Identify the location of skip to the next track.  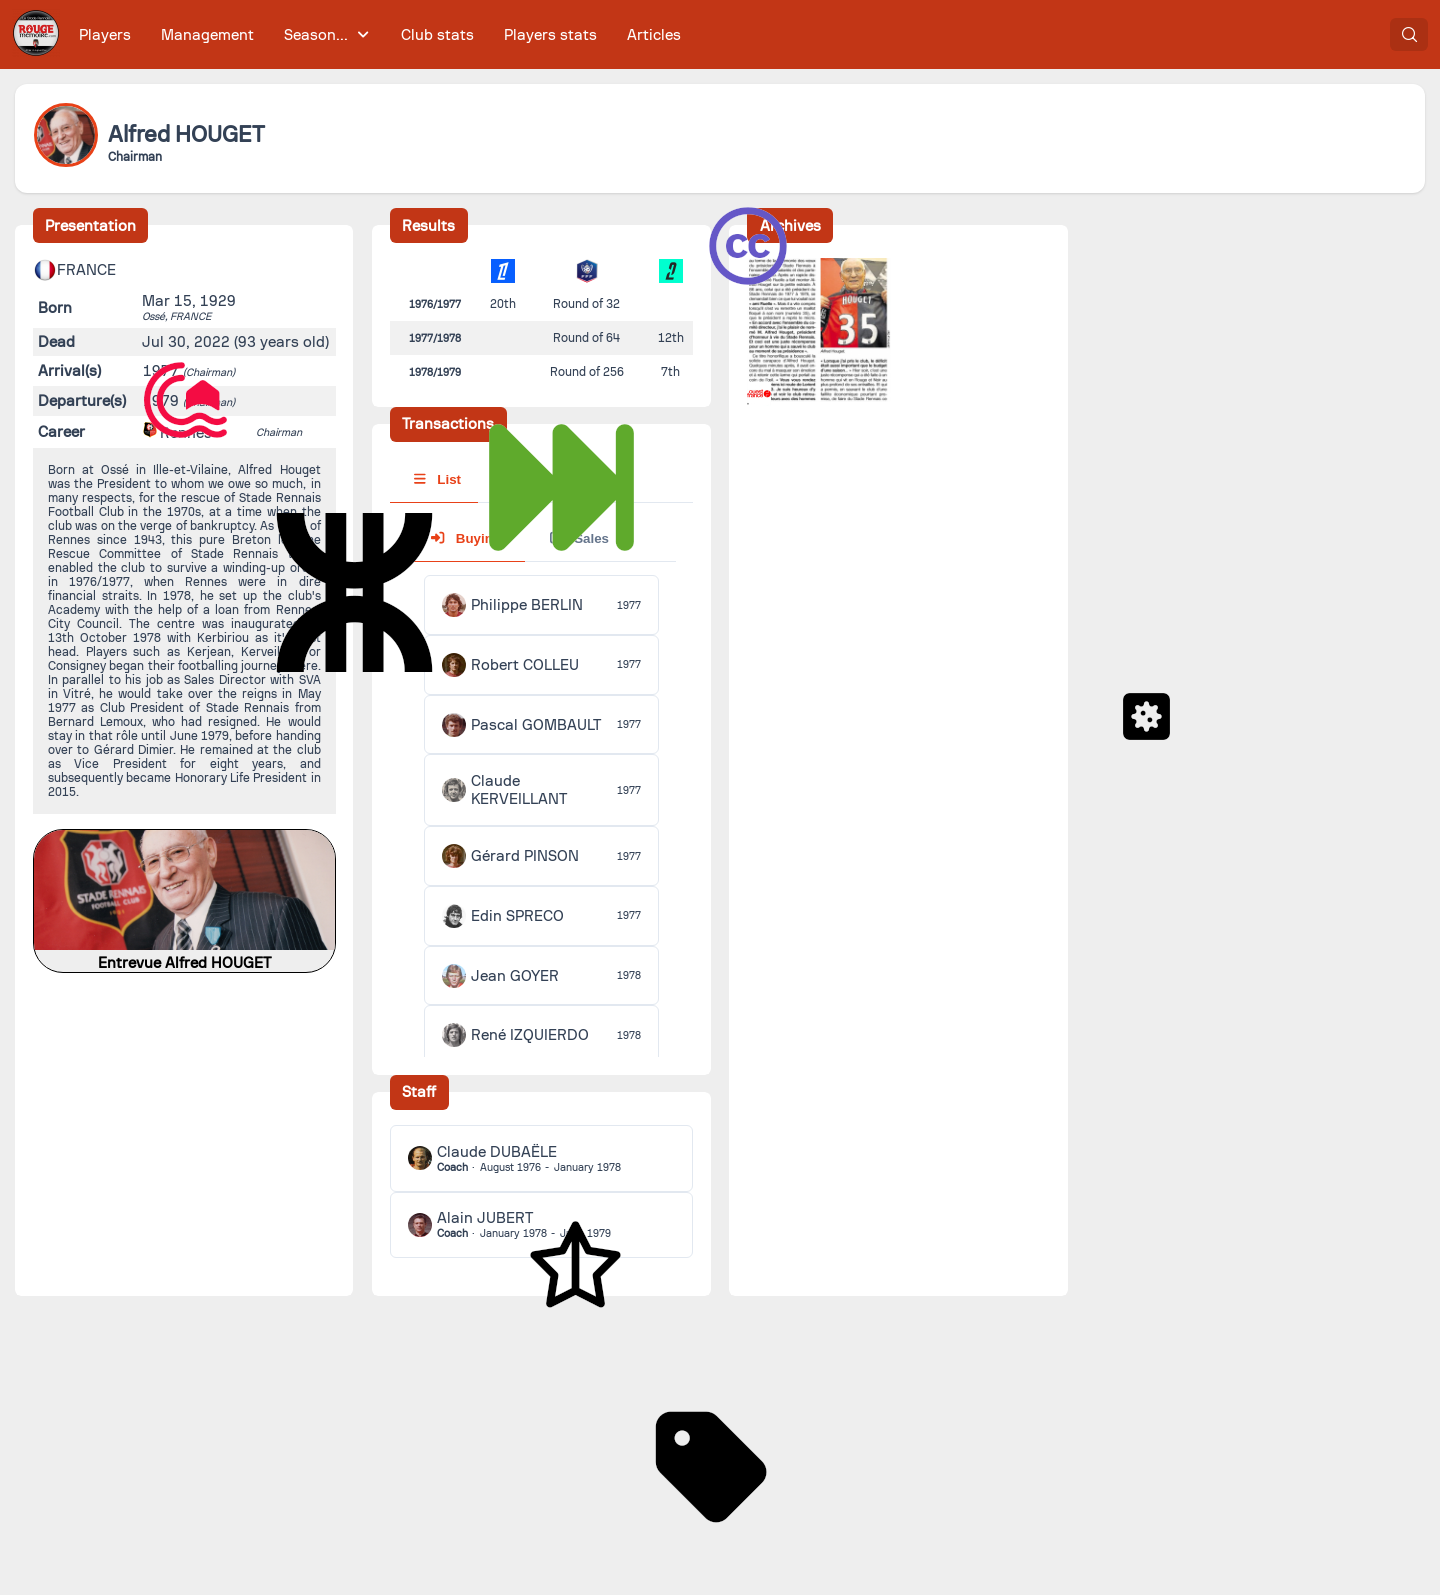
(561, 487).